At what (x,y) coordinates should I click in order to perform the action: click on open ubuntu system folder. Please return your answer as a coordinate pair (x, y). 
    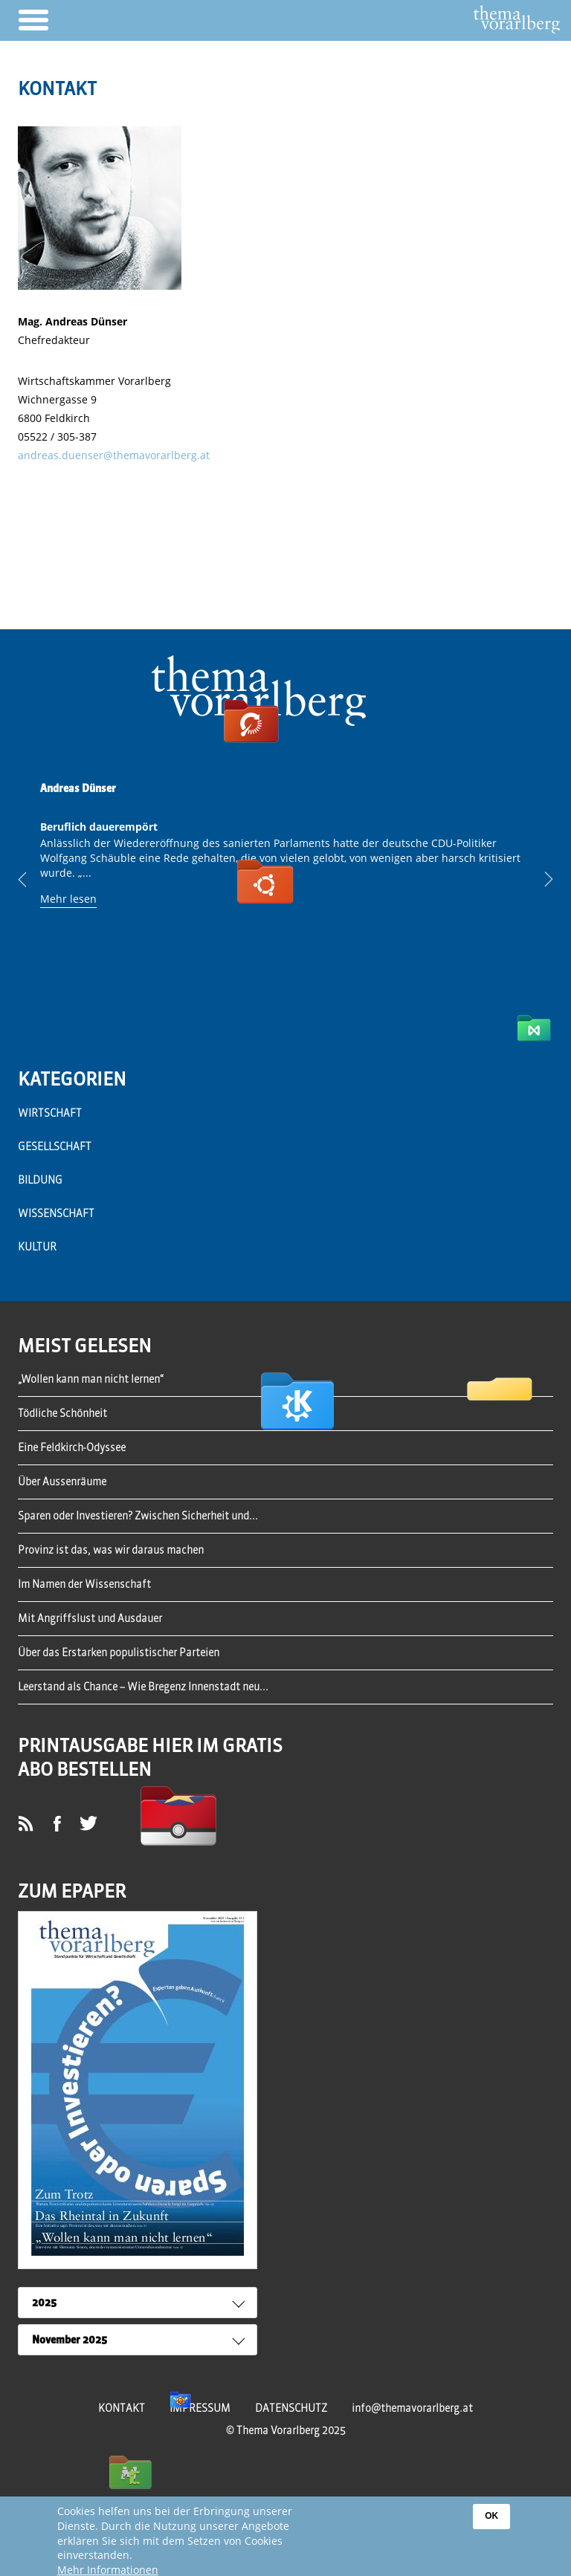
    Looking at the image, I should click on (265, 883).